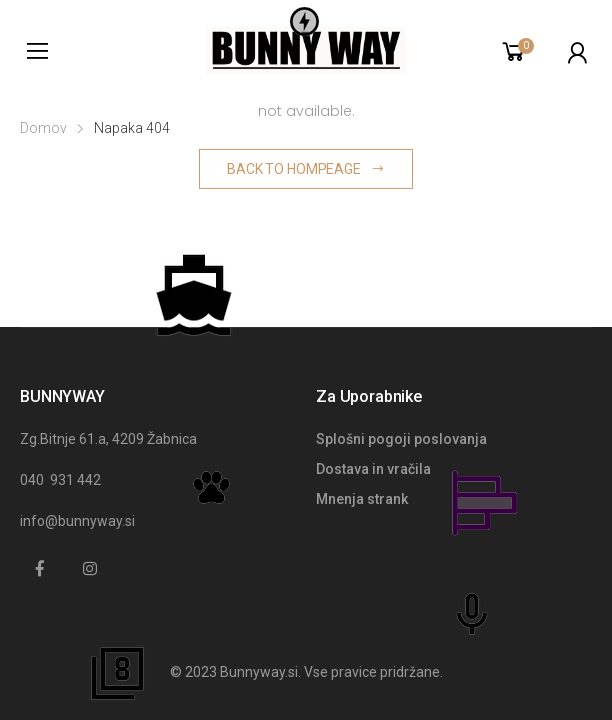 The width and height of the screenshot is (612, 720). I want to click on indicates offline mode with cached content available, so click(304, 21).